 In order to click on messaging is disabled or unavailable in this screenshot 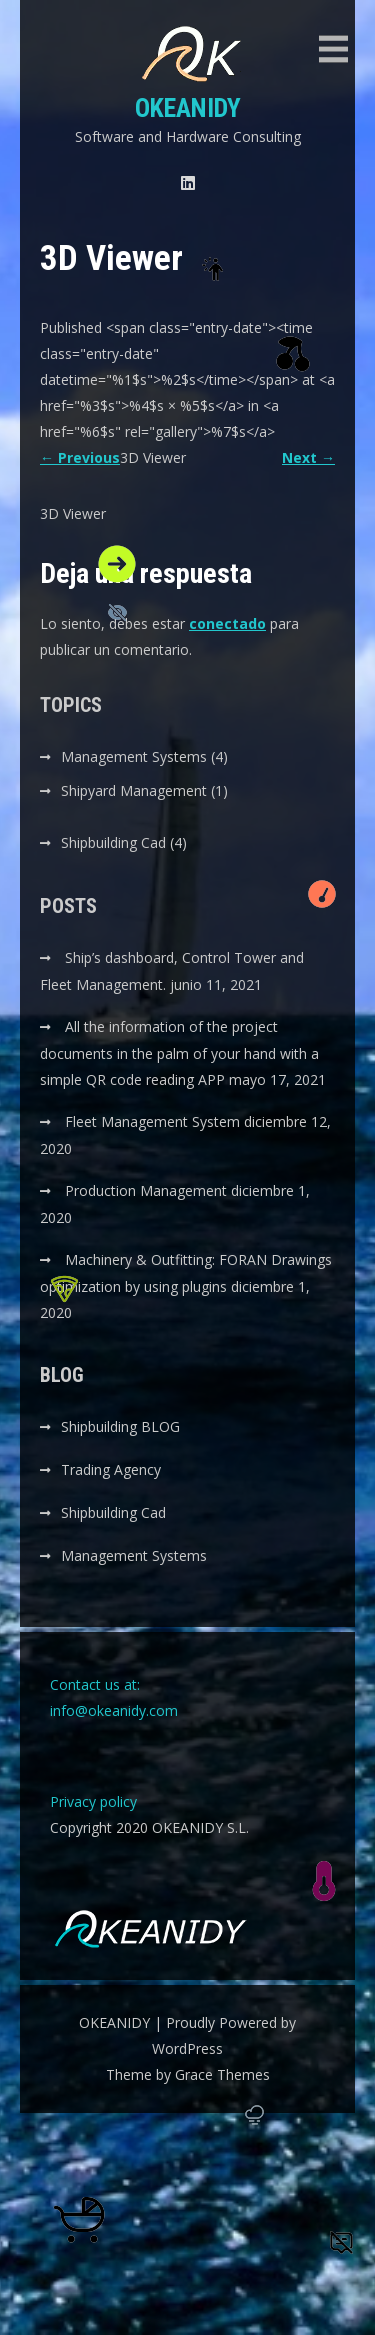, I will do `click(341, 2242)`.